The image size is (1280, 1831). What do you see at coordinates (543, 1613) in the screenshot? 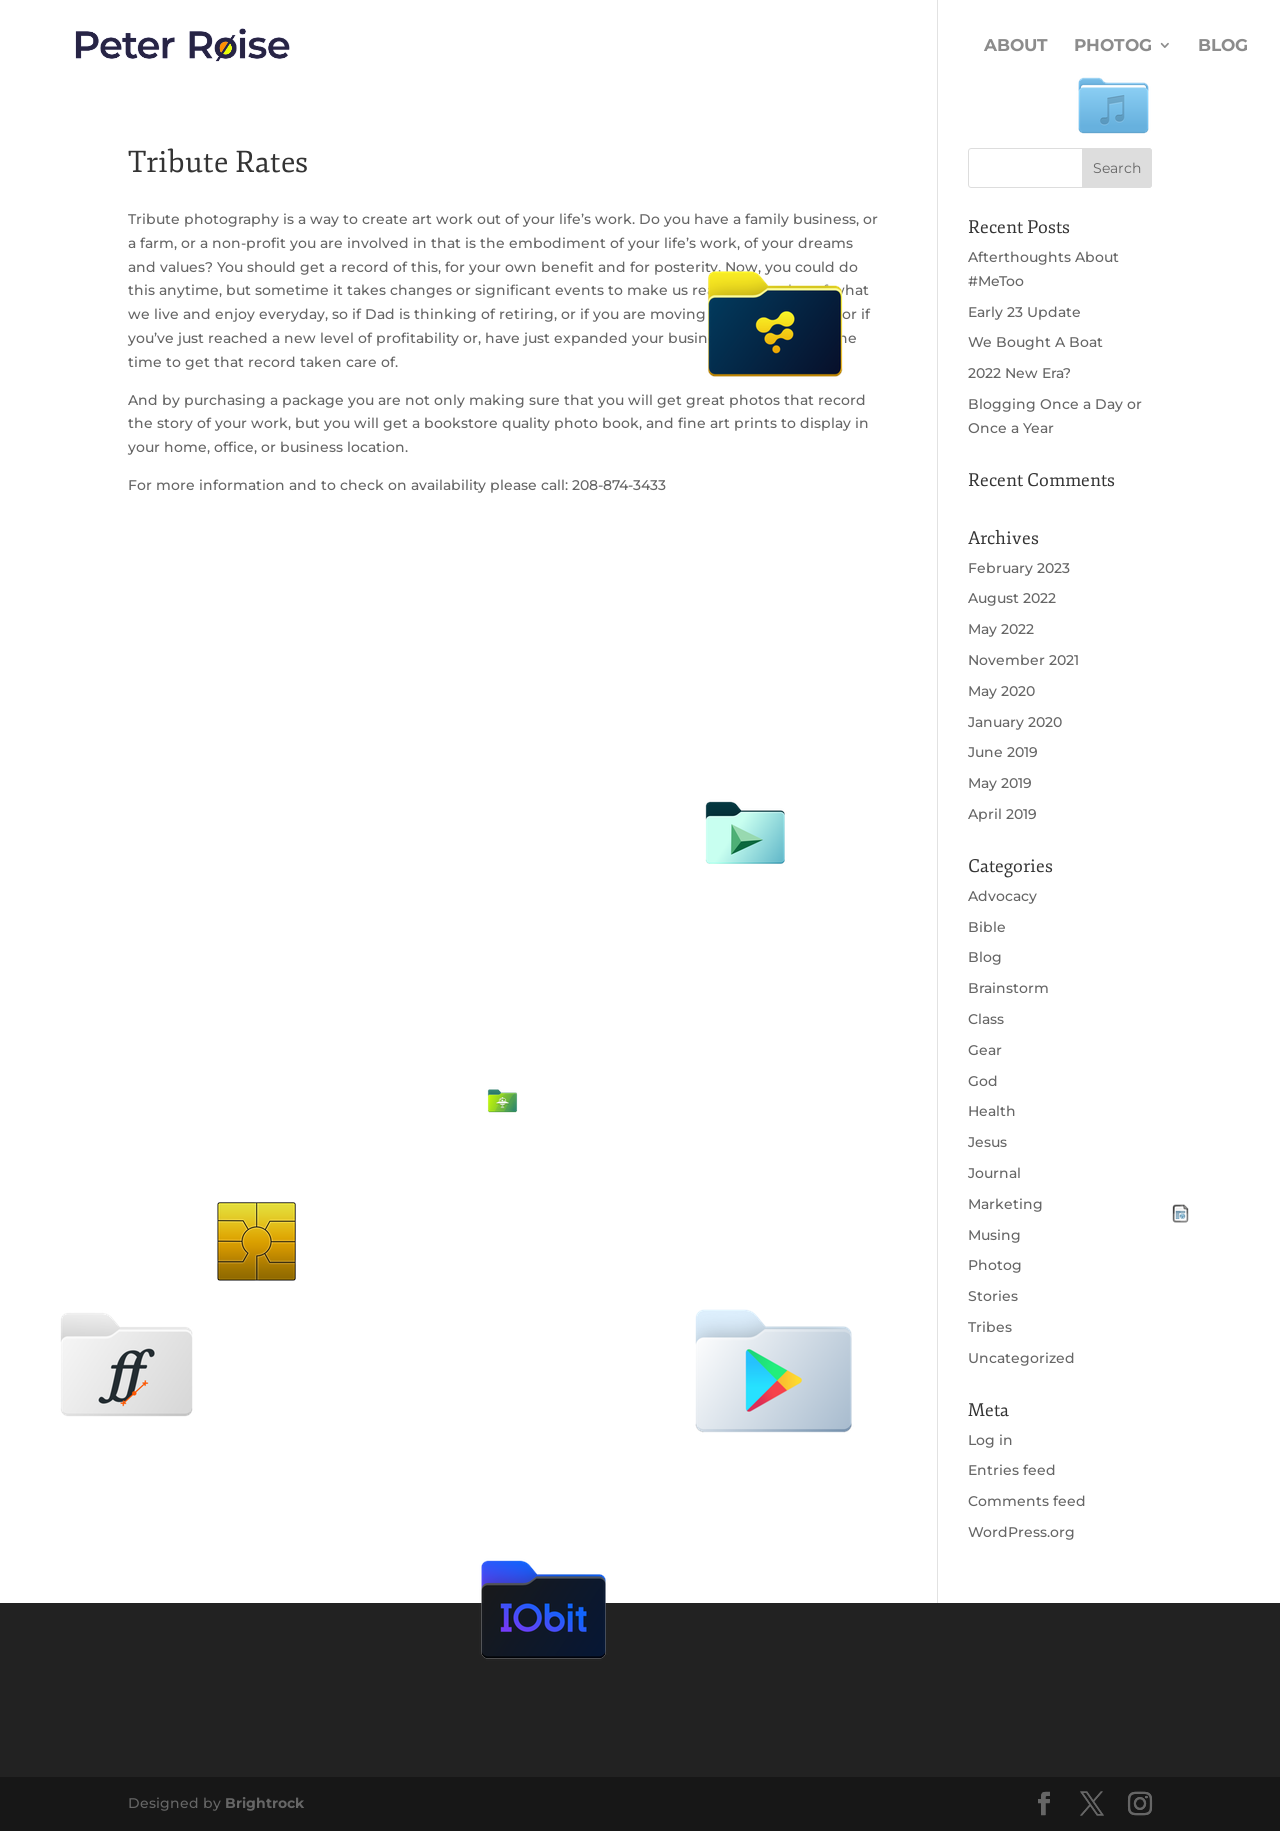
I see `open the IObit application folder` at bounding box center [543, 1613].